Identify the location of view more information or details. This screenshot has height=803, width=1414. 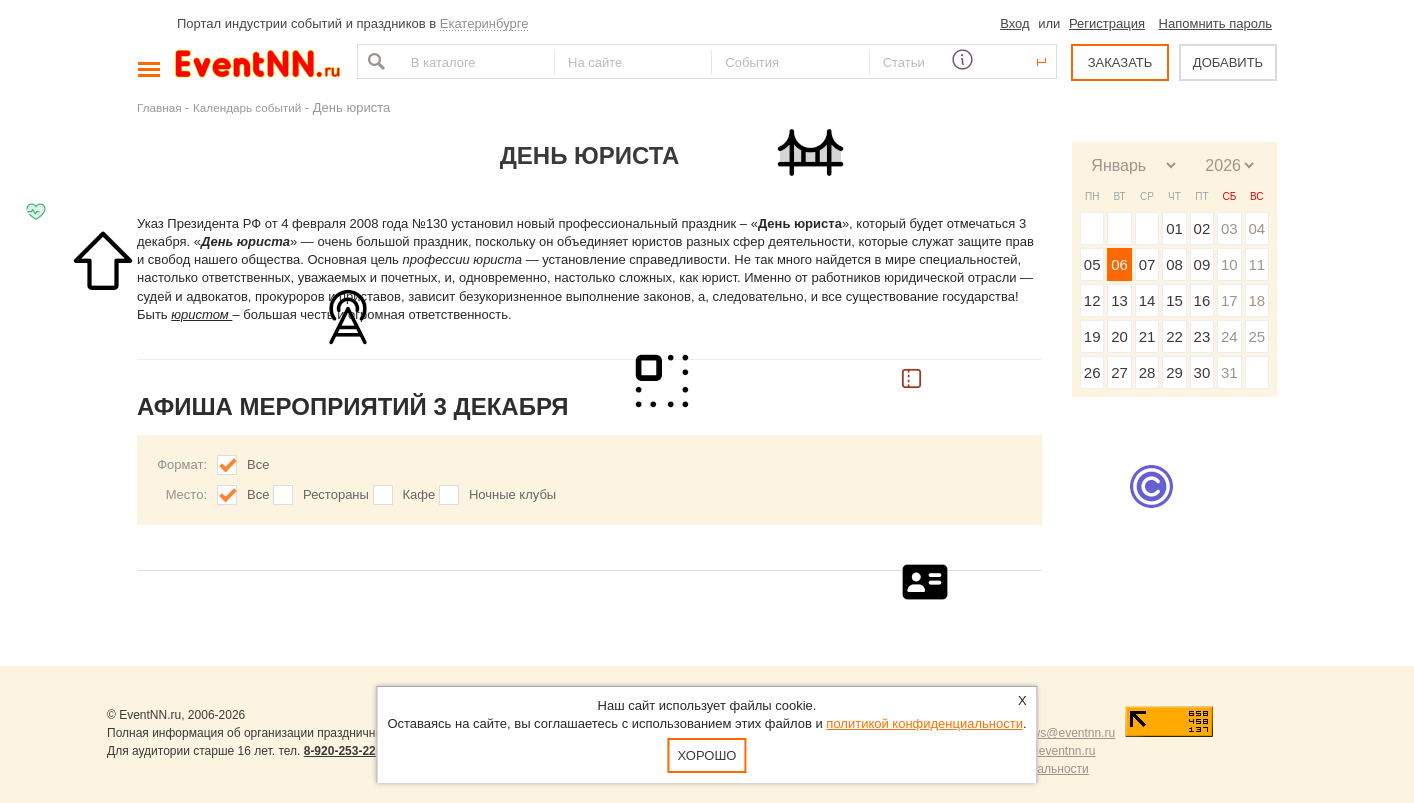
(962, 59).